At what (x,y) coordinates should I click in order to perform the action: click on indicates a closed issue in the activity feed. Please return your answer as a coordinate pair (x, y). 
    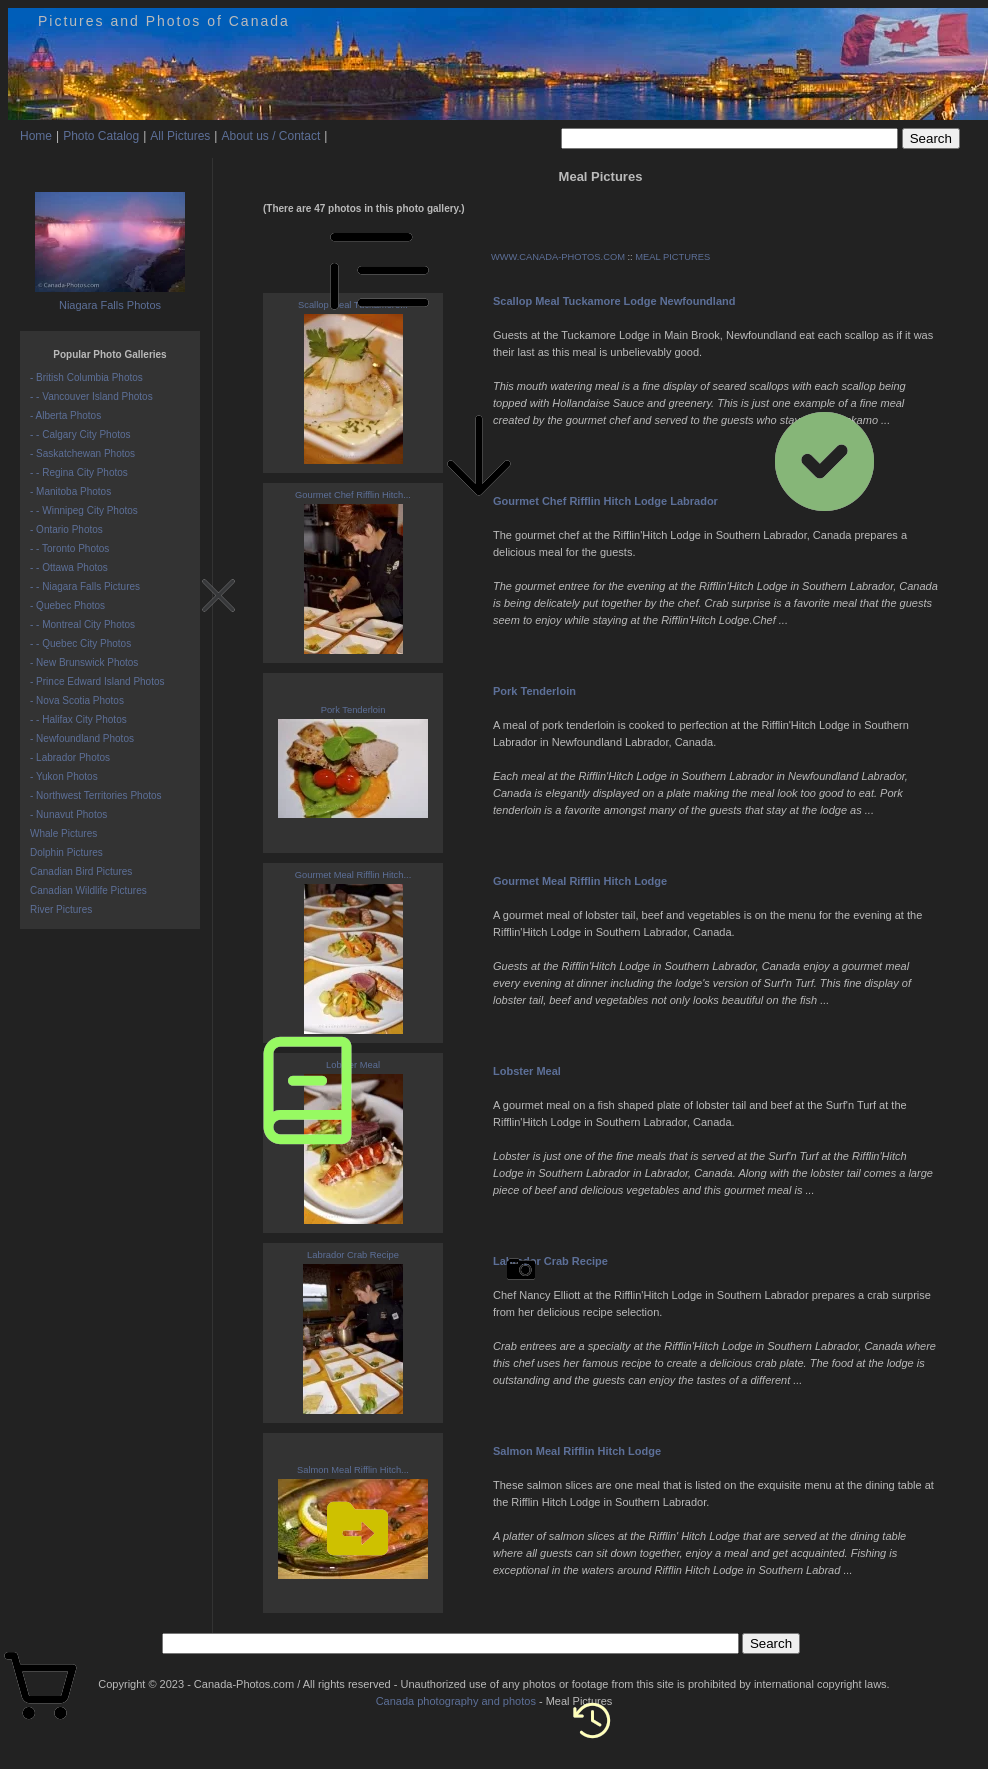
    Looking at the image, I should click on (824, 461).